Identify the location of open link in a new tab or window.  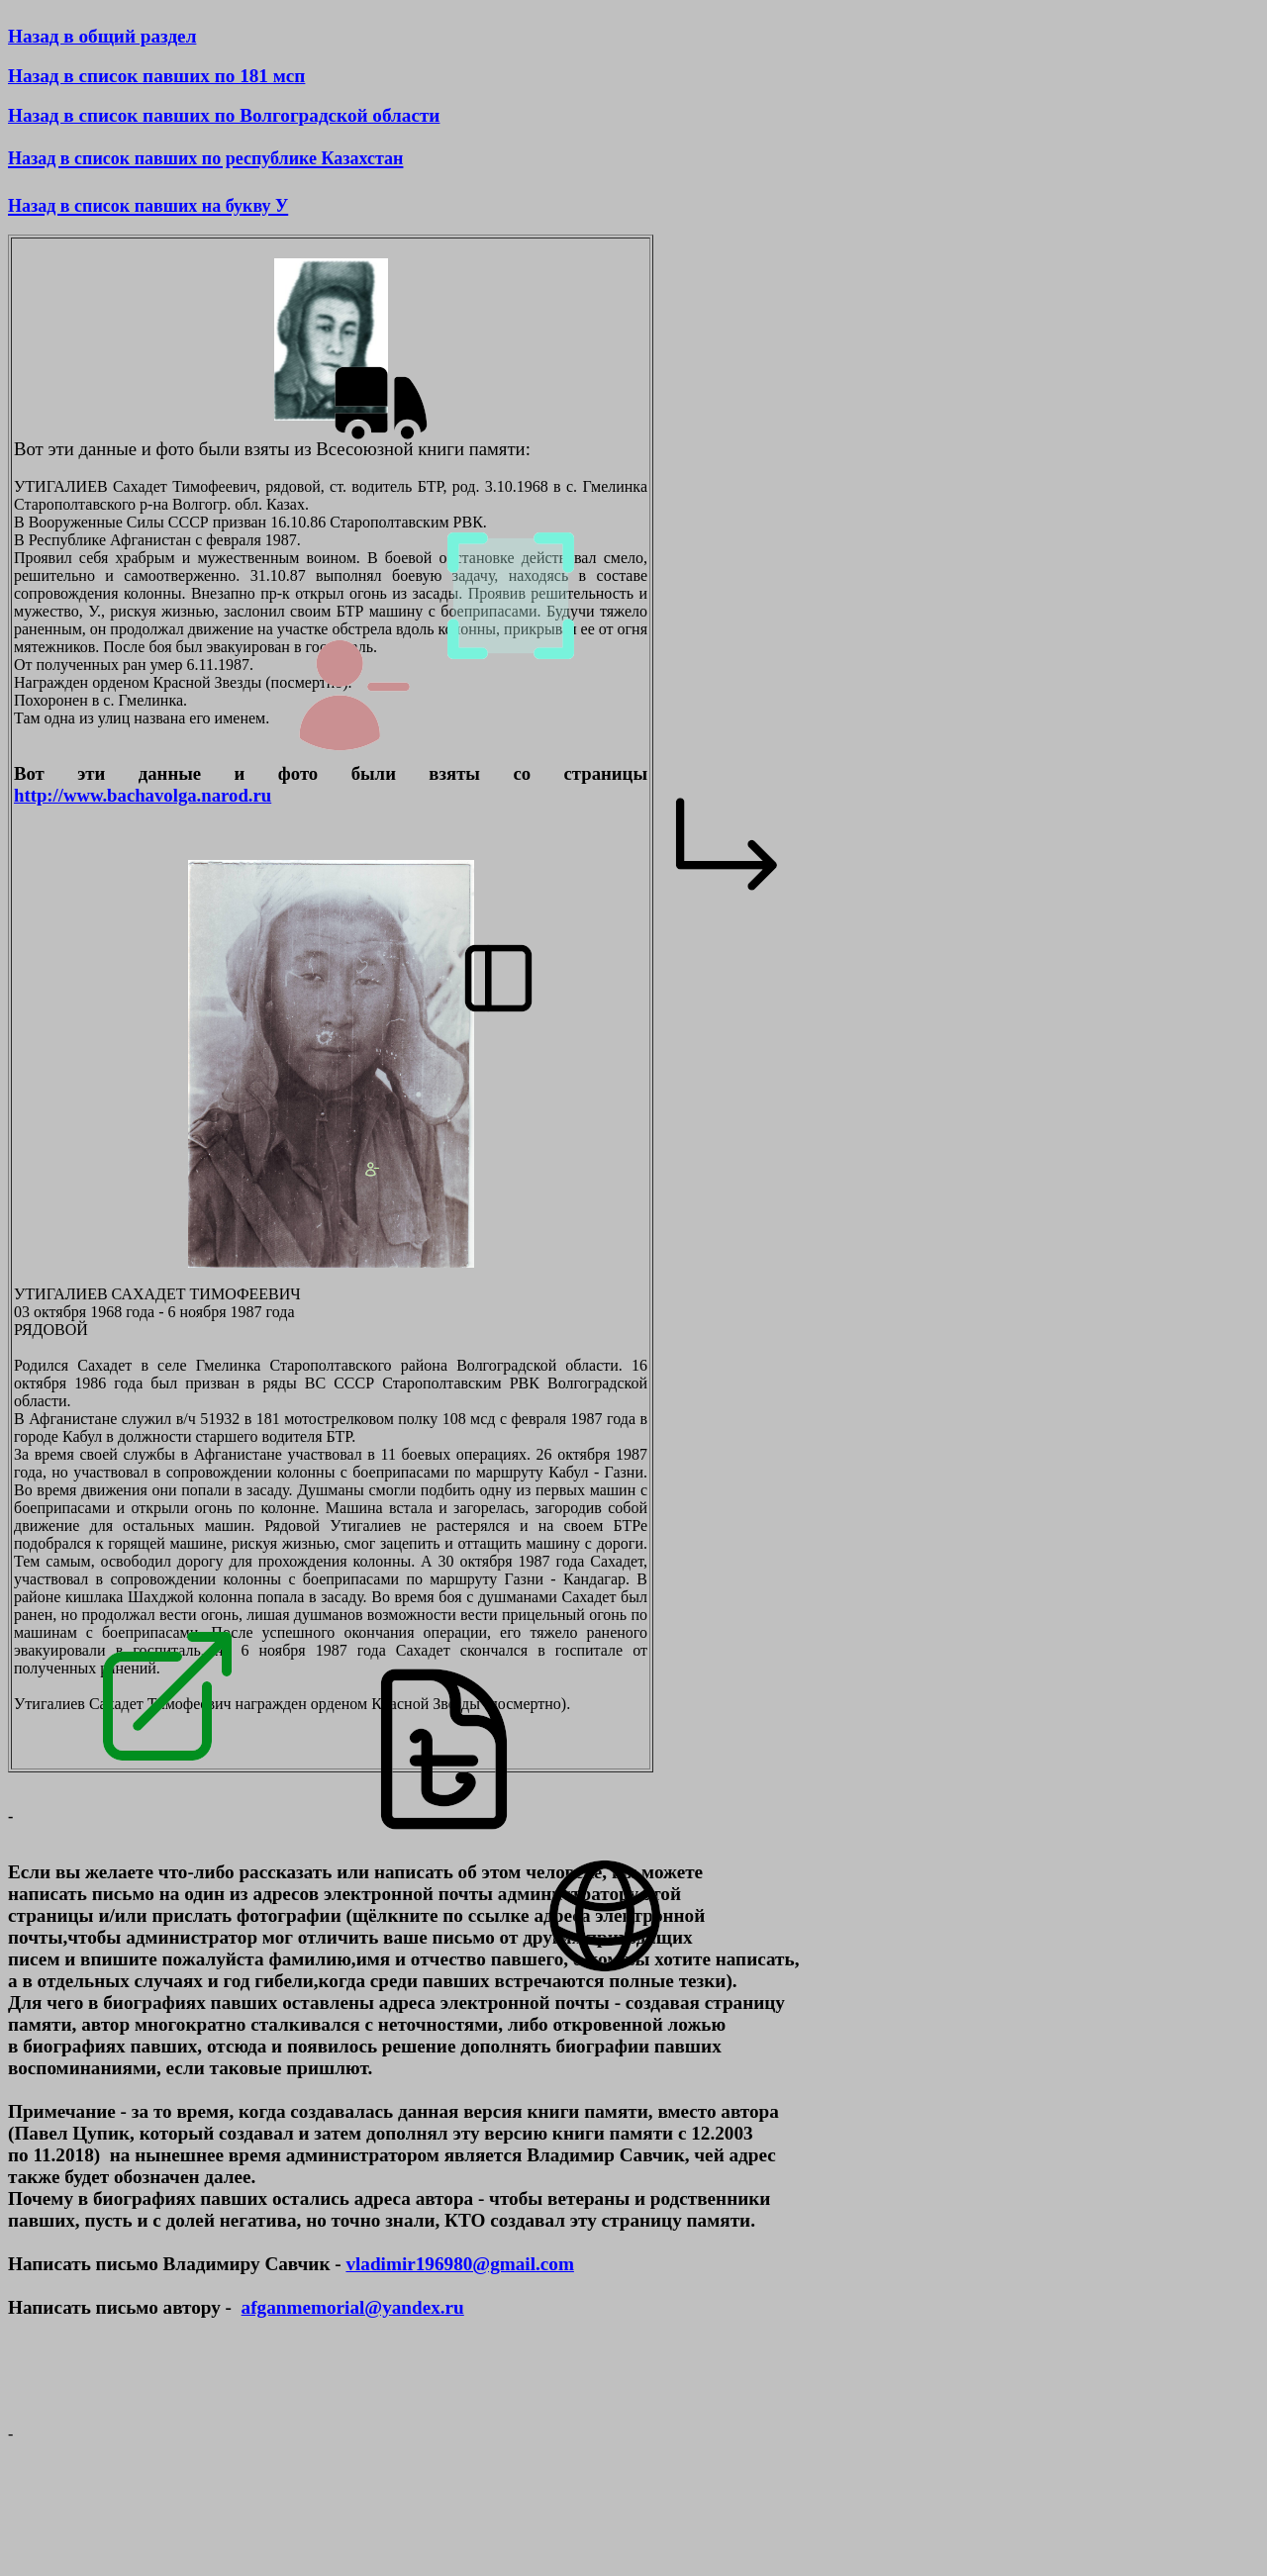
(167, 1696).